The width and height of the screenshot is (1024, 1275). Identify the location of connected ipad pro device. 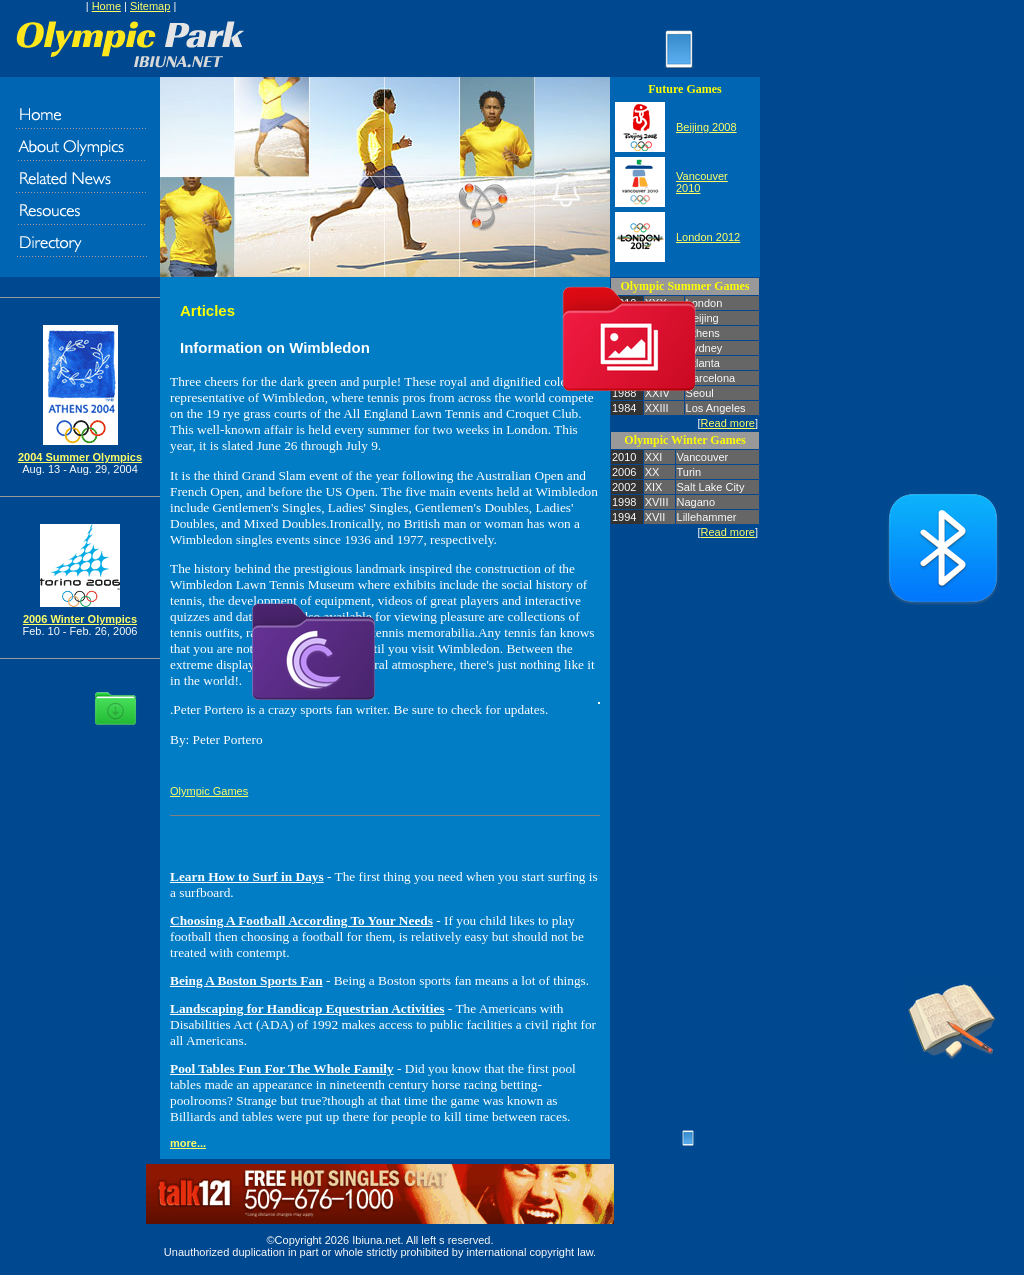
(679, 49).